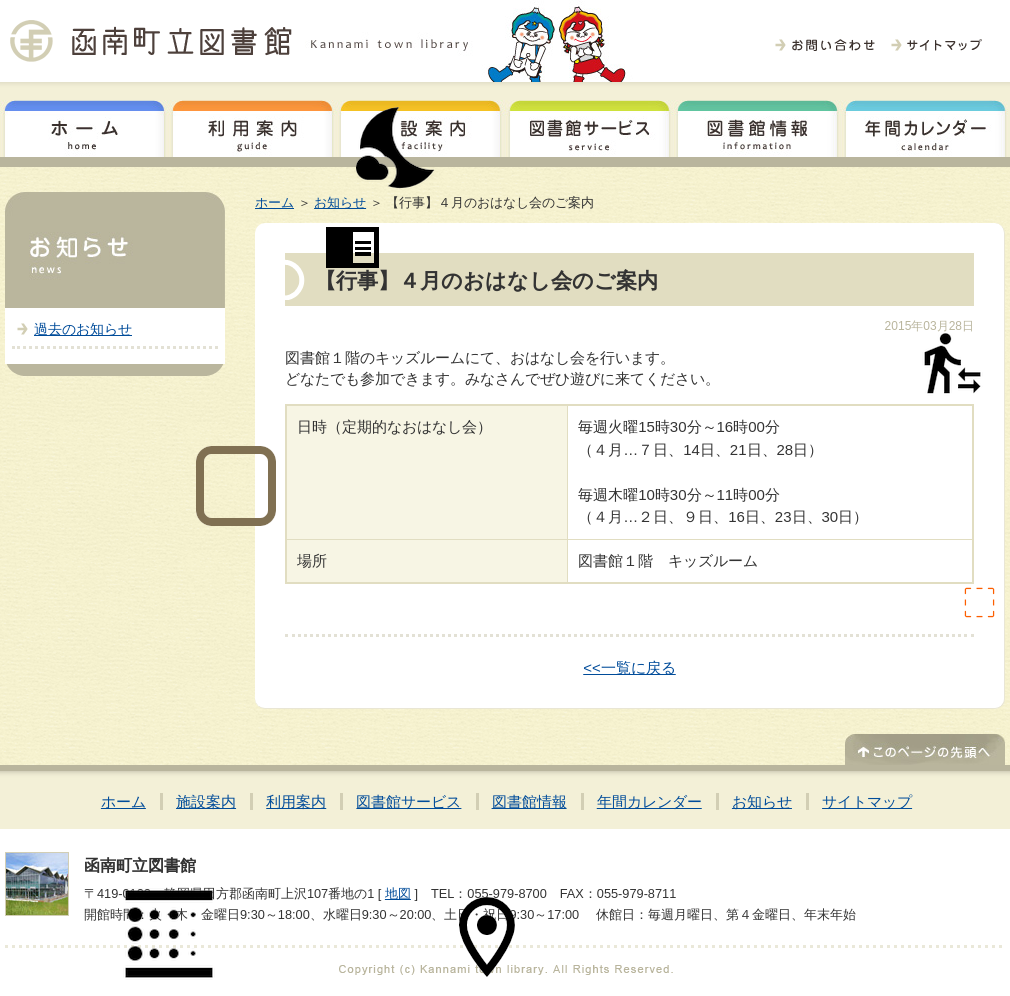 Image resolution: width=1010 pixels, height=996 pixels. I want to click on stop media playback, so click(236, 486).